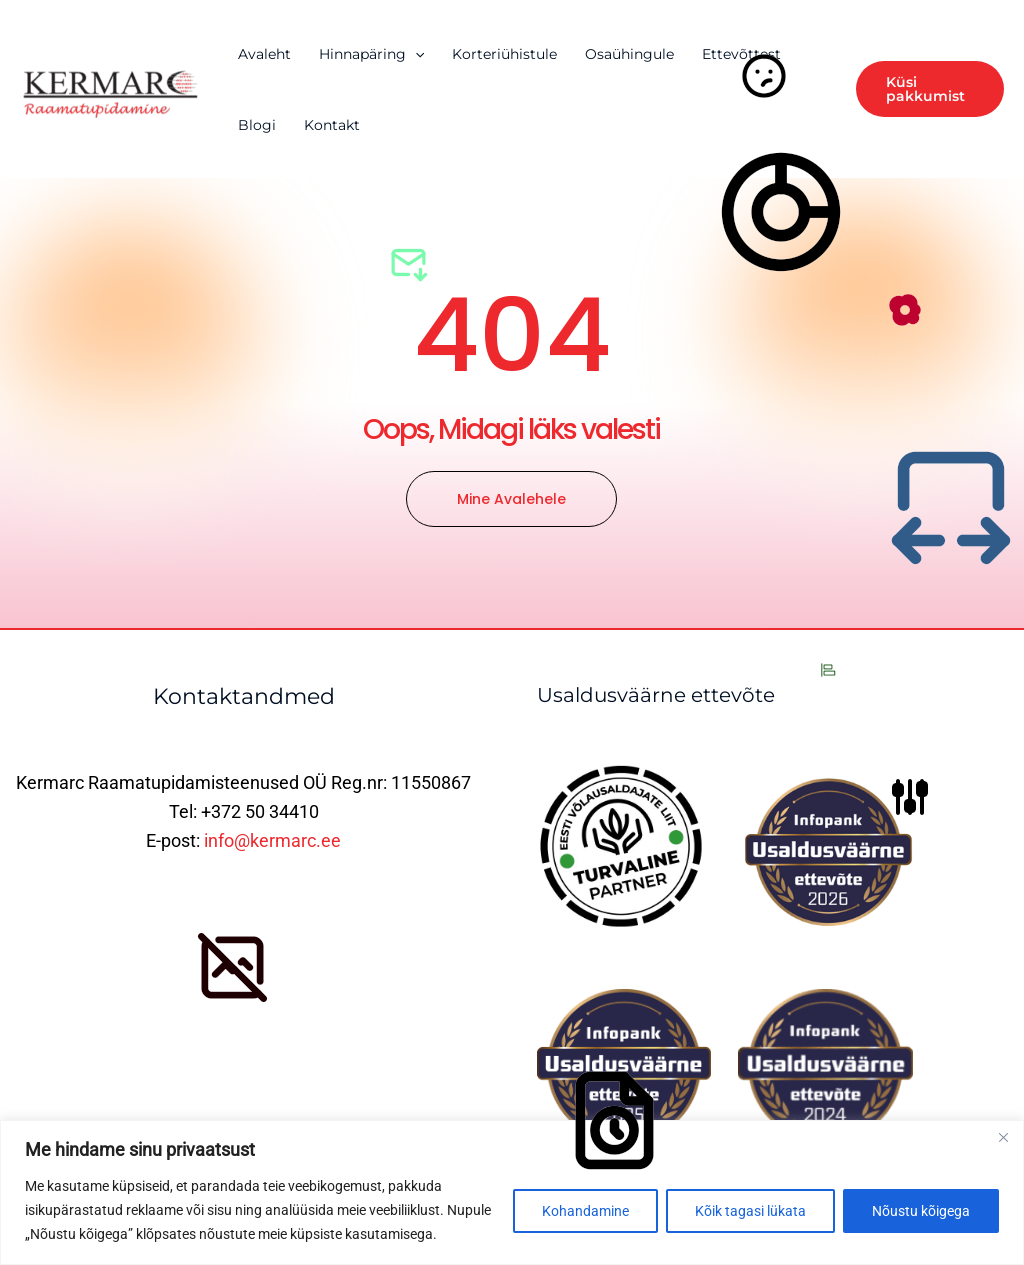  What do you see at coordinates (910, 797) in the screenshot?
I see `view candlestick chart for stock or crypto trading` at bounding box center [910, 797].